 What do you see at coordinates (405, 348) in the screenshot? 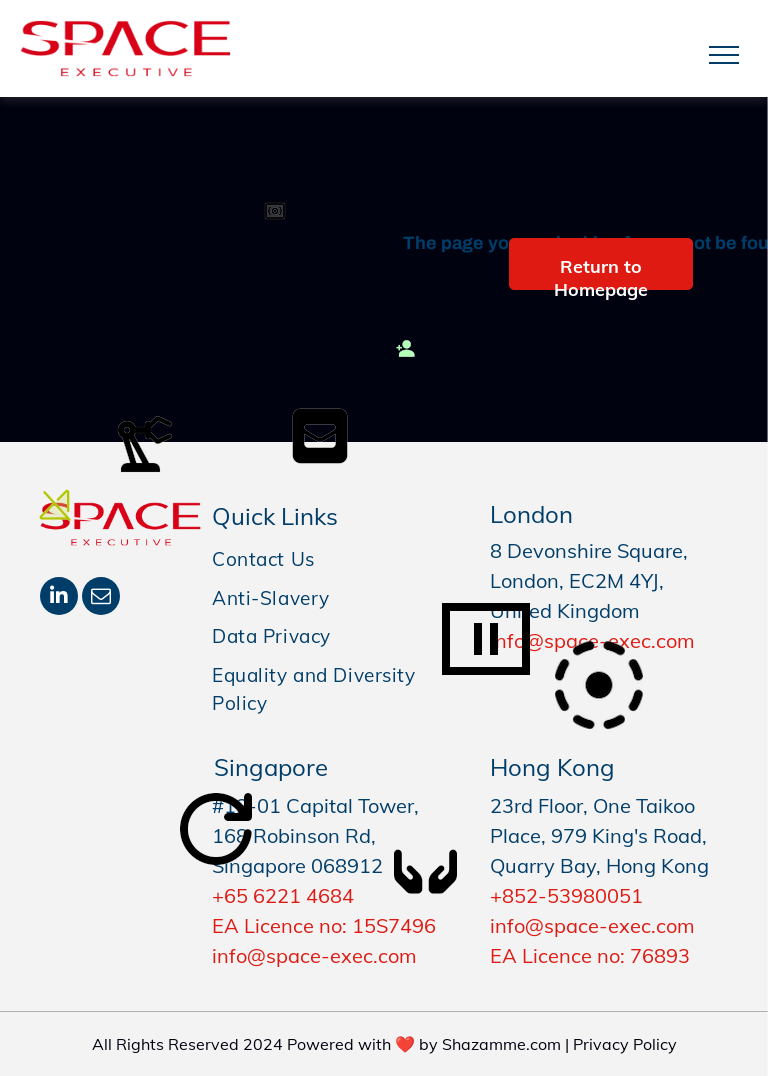
I see `add a new contact or friend` at bounding box center [405, 348].